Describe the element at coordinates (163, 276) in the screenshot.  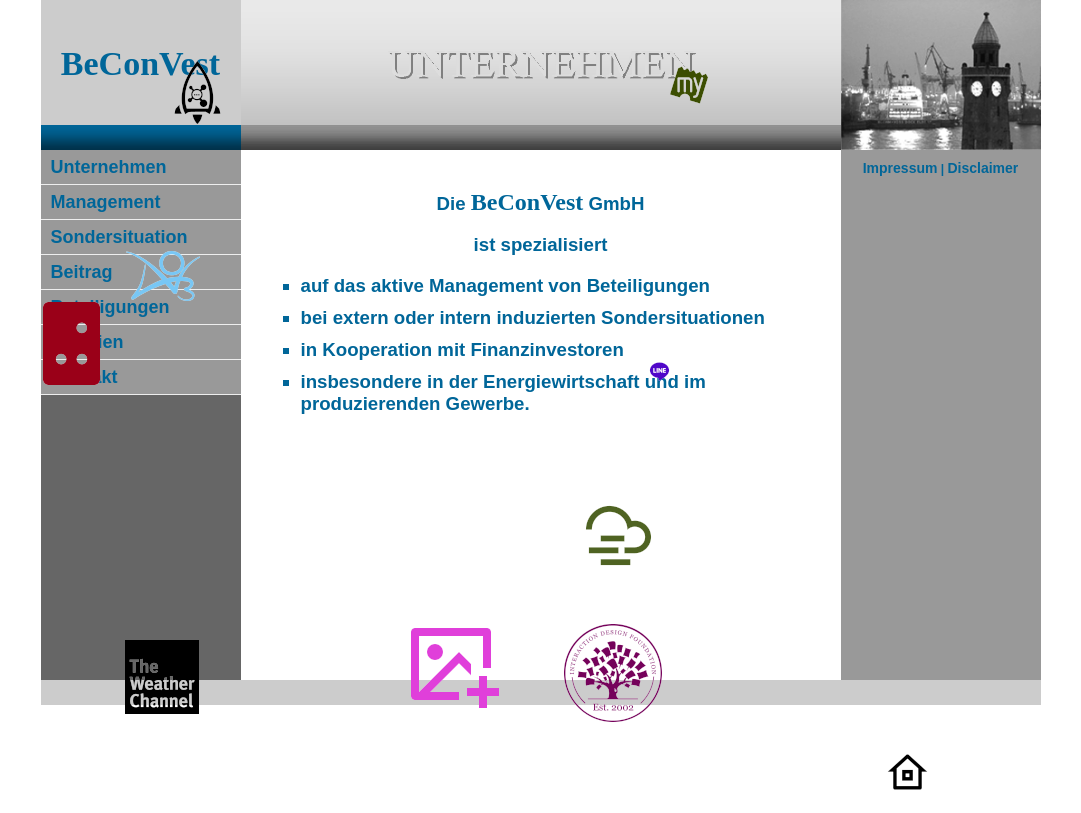
I see `open Archive of Our Own (AO3) website` at that location.